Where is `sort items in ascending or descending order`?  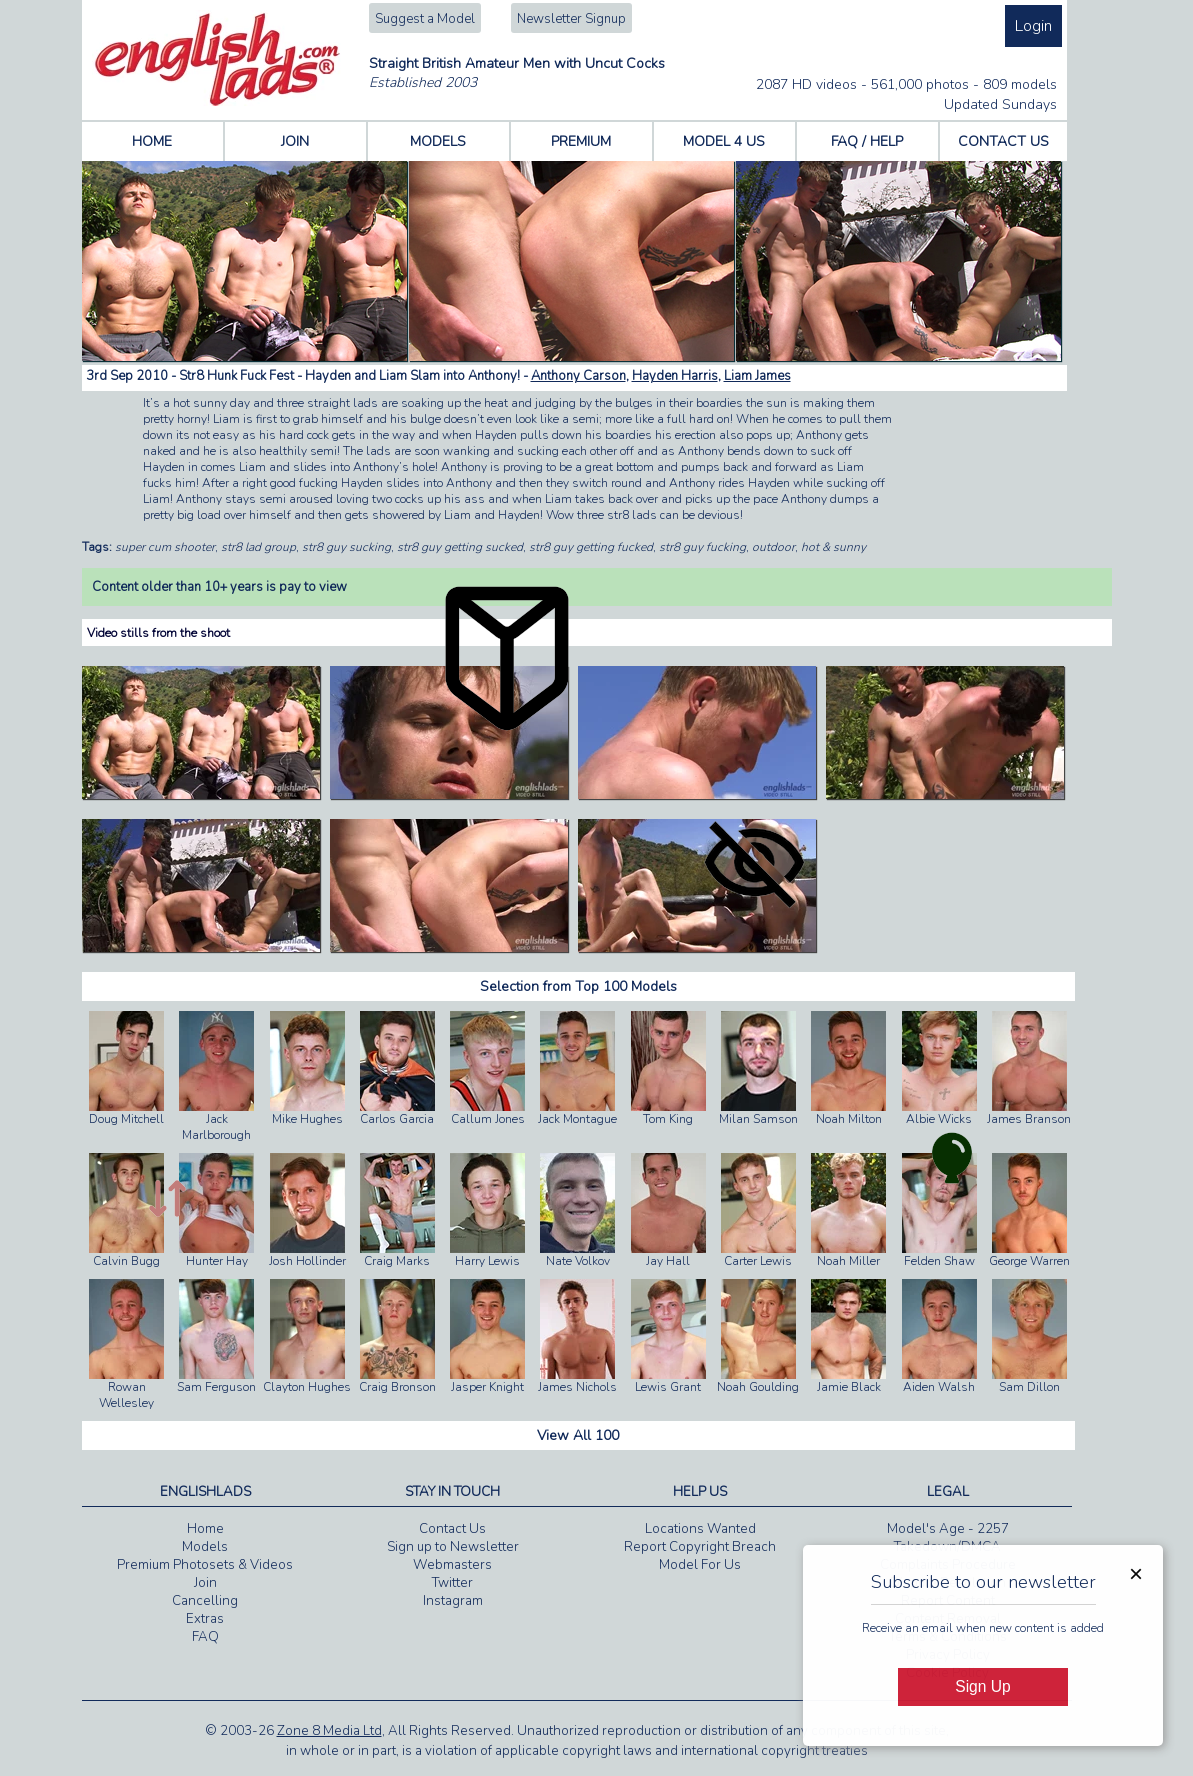
sort items in ascending or descending order is located at coordinates (167, 1198).